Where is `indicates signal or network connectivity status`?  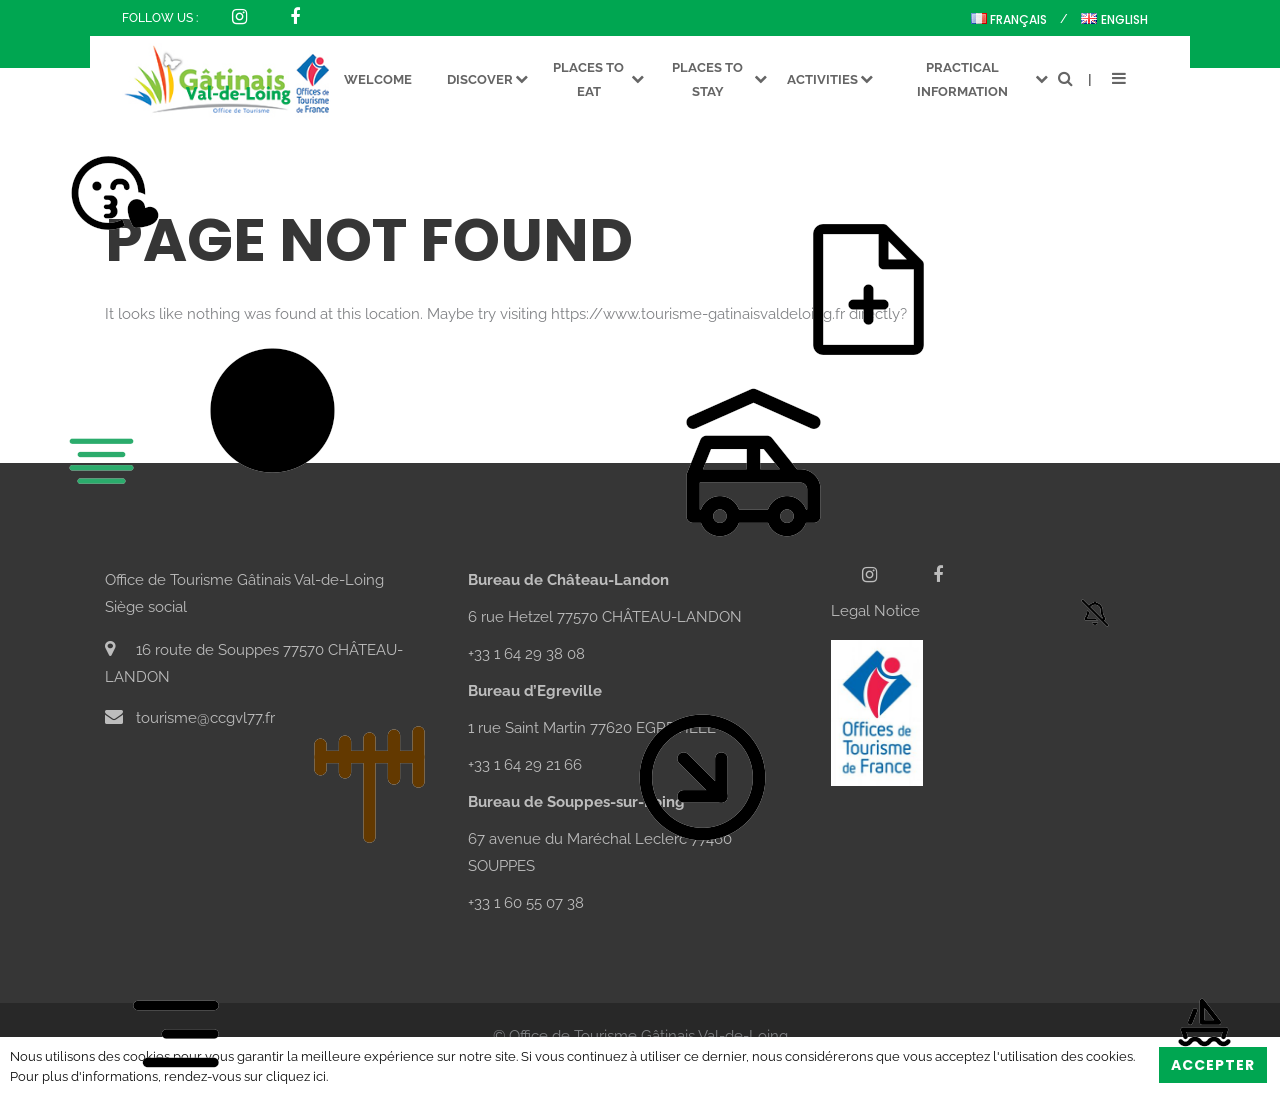 indicates signal or network connectivity status is located at coordinates (369, 781).